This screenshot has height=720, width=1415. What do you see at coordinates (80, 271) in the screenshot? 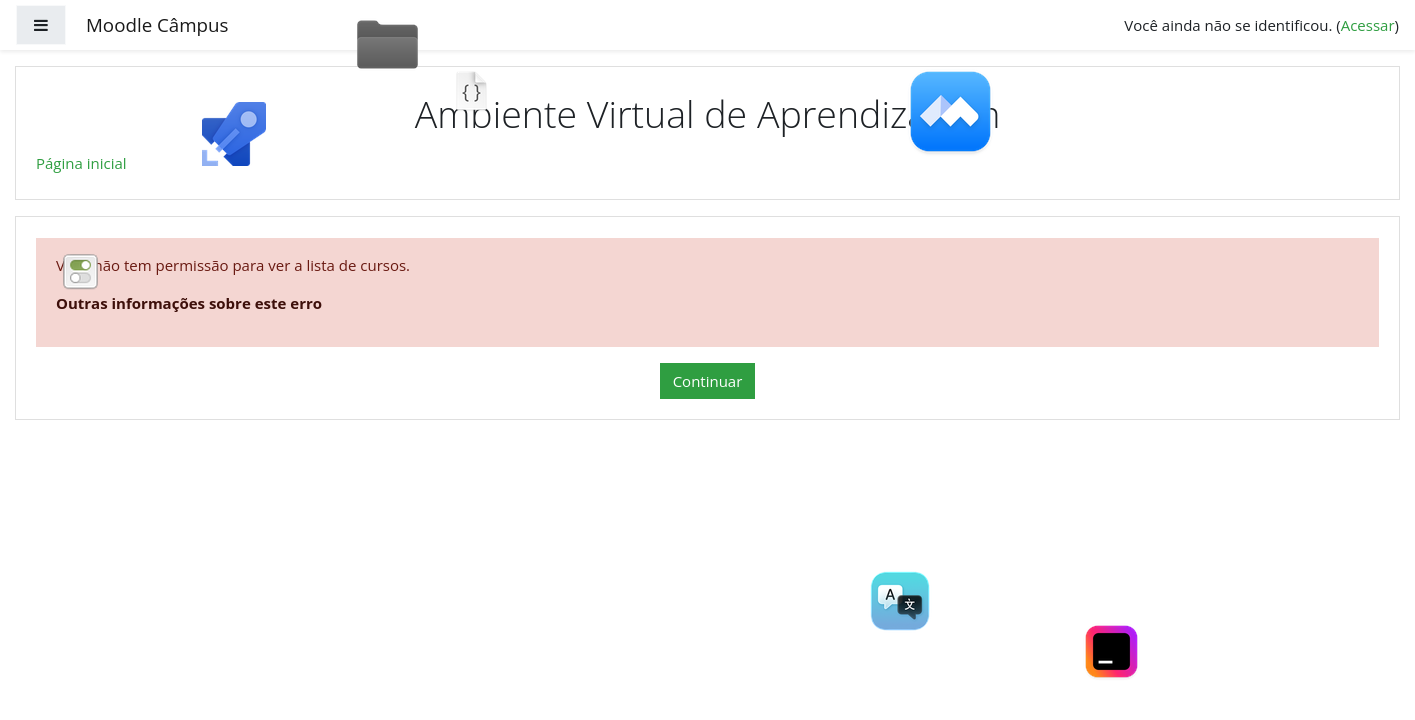
I see `open gnome tweaks settings` at bounding box center [80, 271].